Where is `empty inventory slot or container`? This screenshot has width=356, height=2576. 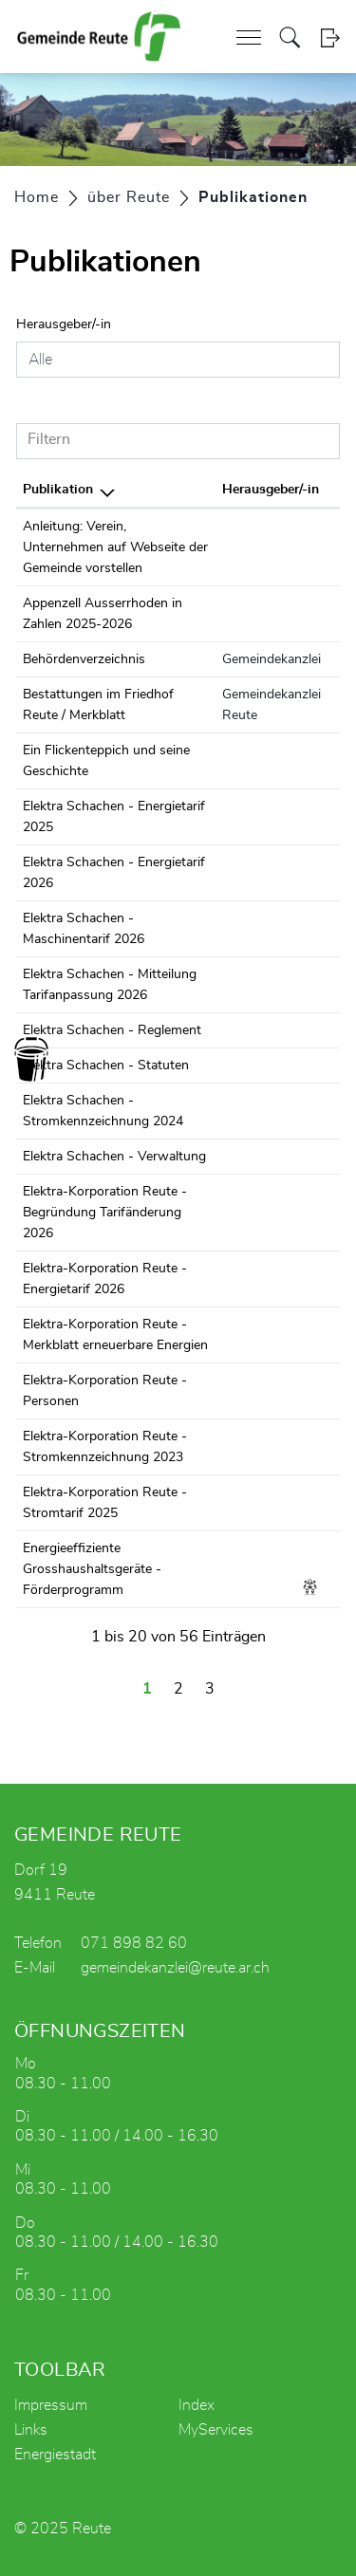 empty inventory slot or container is located at coordinates (31, 1058).